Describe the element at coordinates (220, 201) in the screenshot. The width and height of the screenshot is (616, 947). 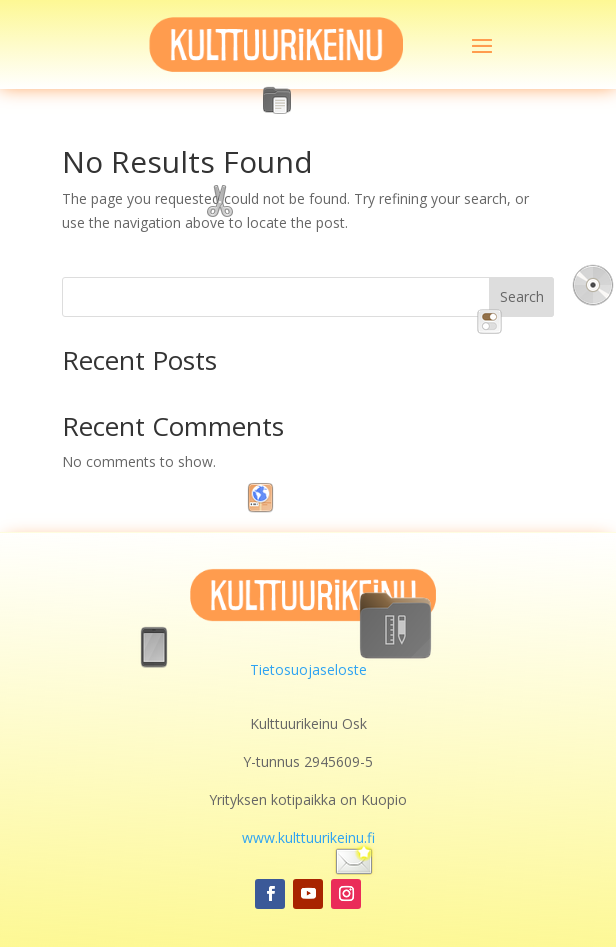
I see `cut selected content to clipboard` at that location.